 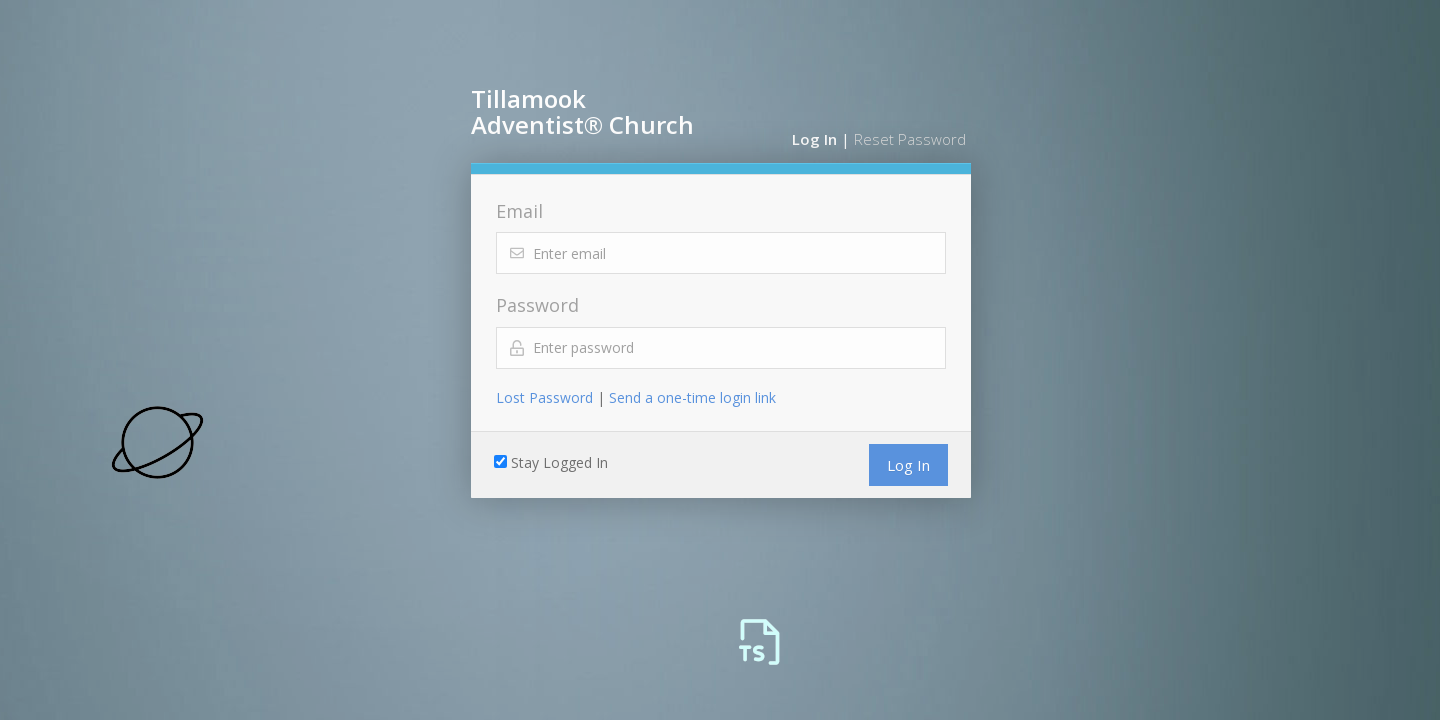 What do you see at coordinates (760, 642) in the screenshot?
I see `a TypeScript file` at bounding box center [760, 642].